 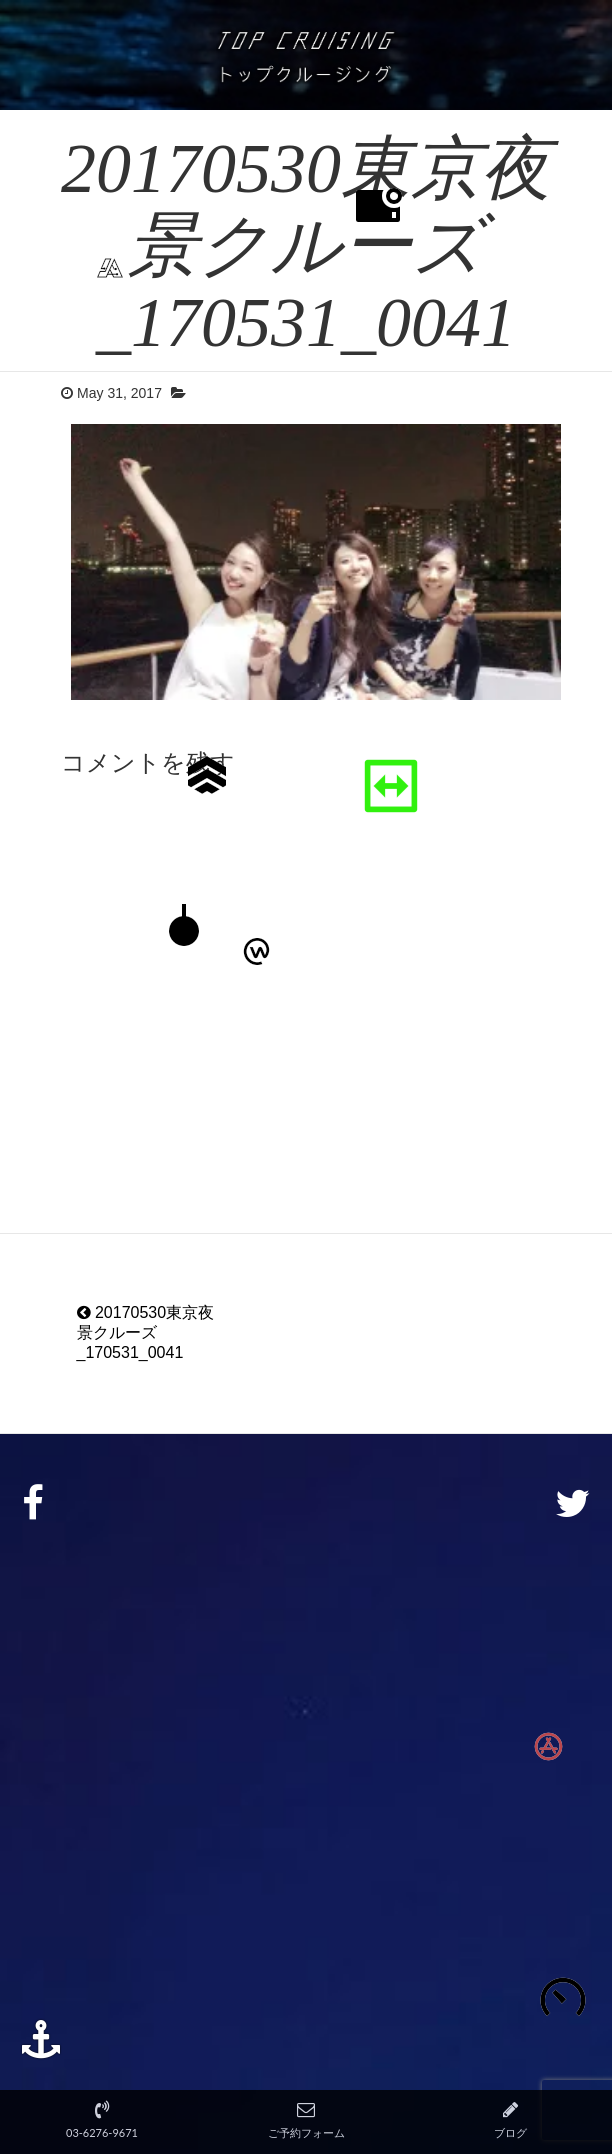 What do you see at coordinates (110, 268) in the screenshot?
I see `visit The Algorithms website or repository` at bounding box center [110, 268].